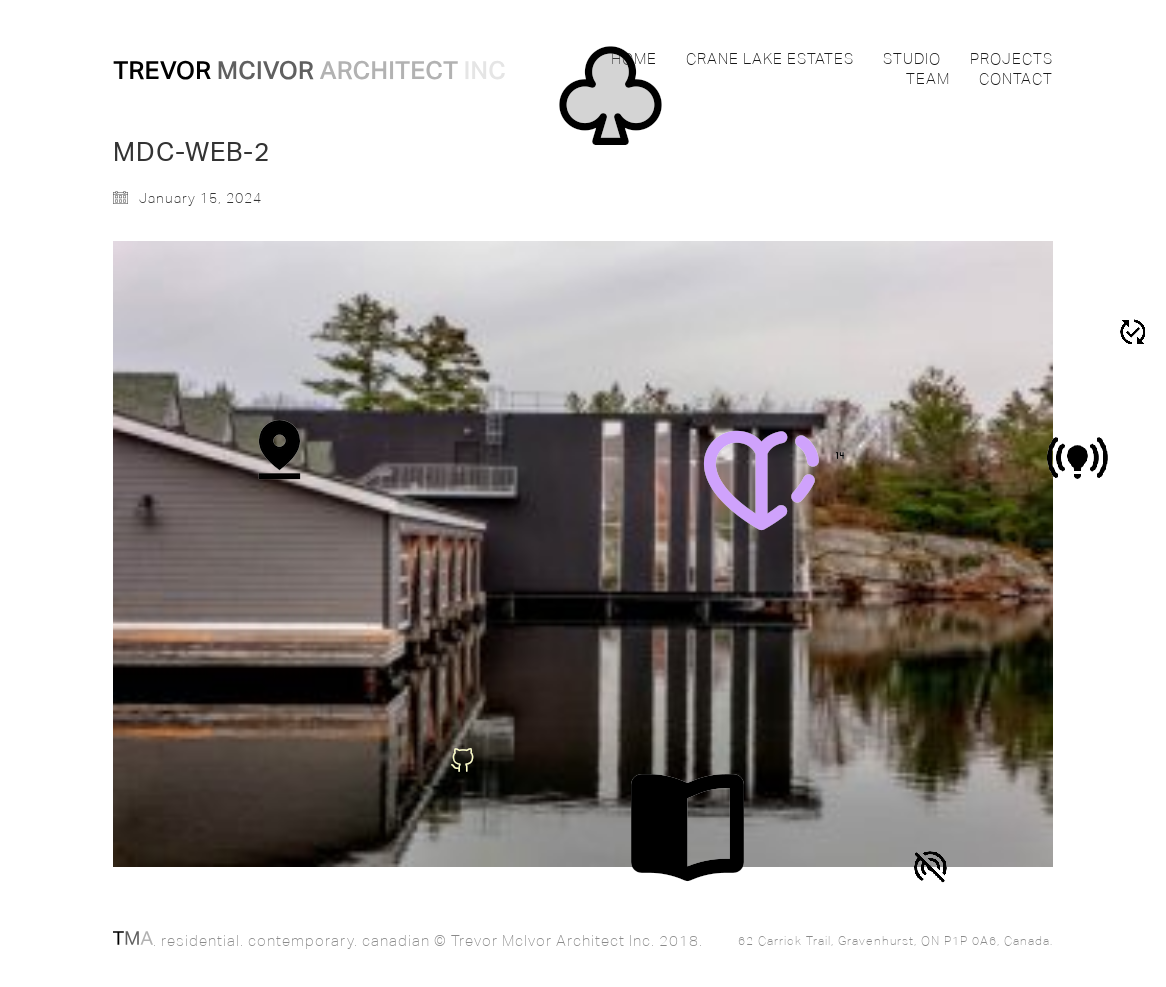 The height and width of the screenshot is (987, 1166). Describe the element at coordinates (930, 867) in the screenshot. I see `portable hotspot is disabled` at that location.